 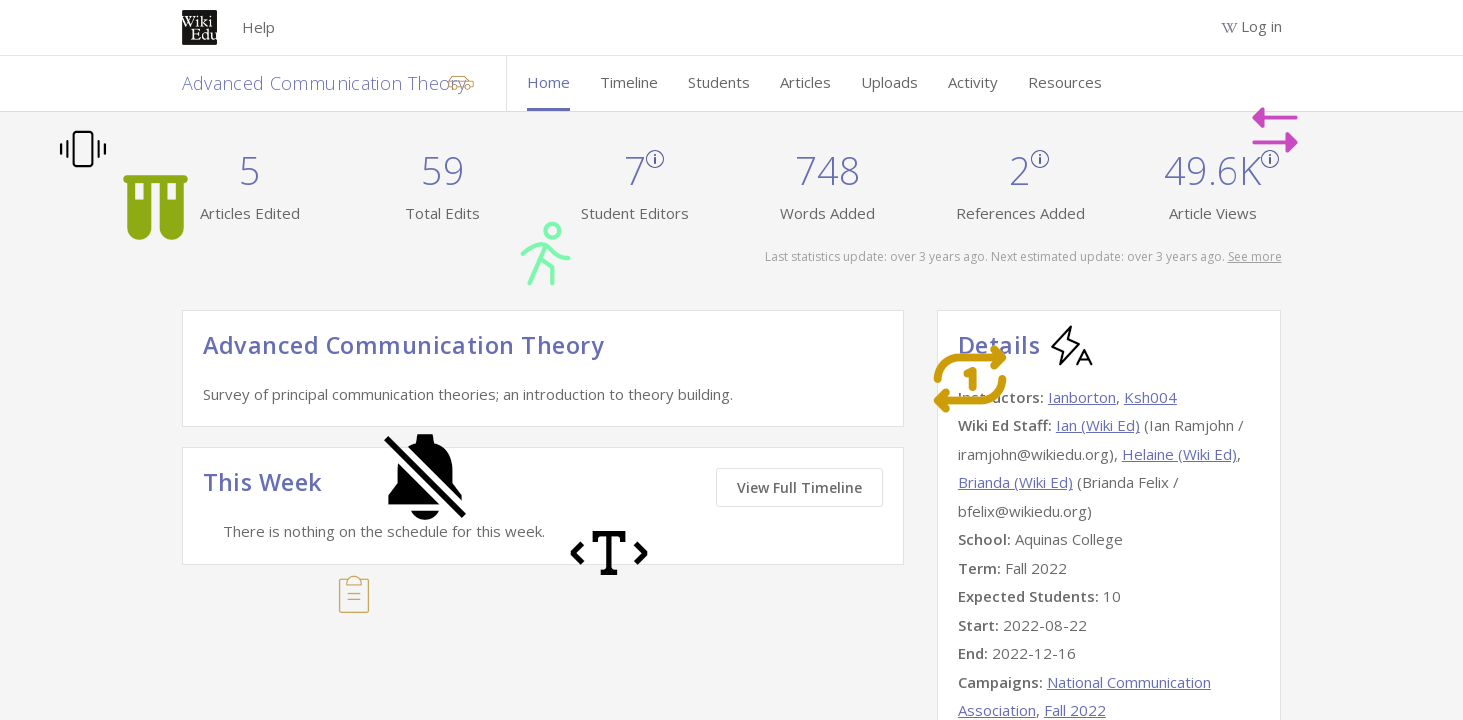 What do you see at coordinates (1071, 347) in the screenshot?
I see `enable auto-flash mode` at bounding box center [1071, 347].